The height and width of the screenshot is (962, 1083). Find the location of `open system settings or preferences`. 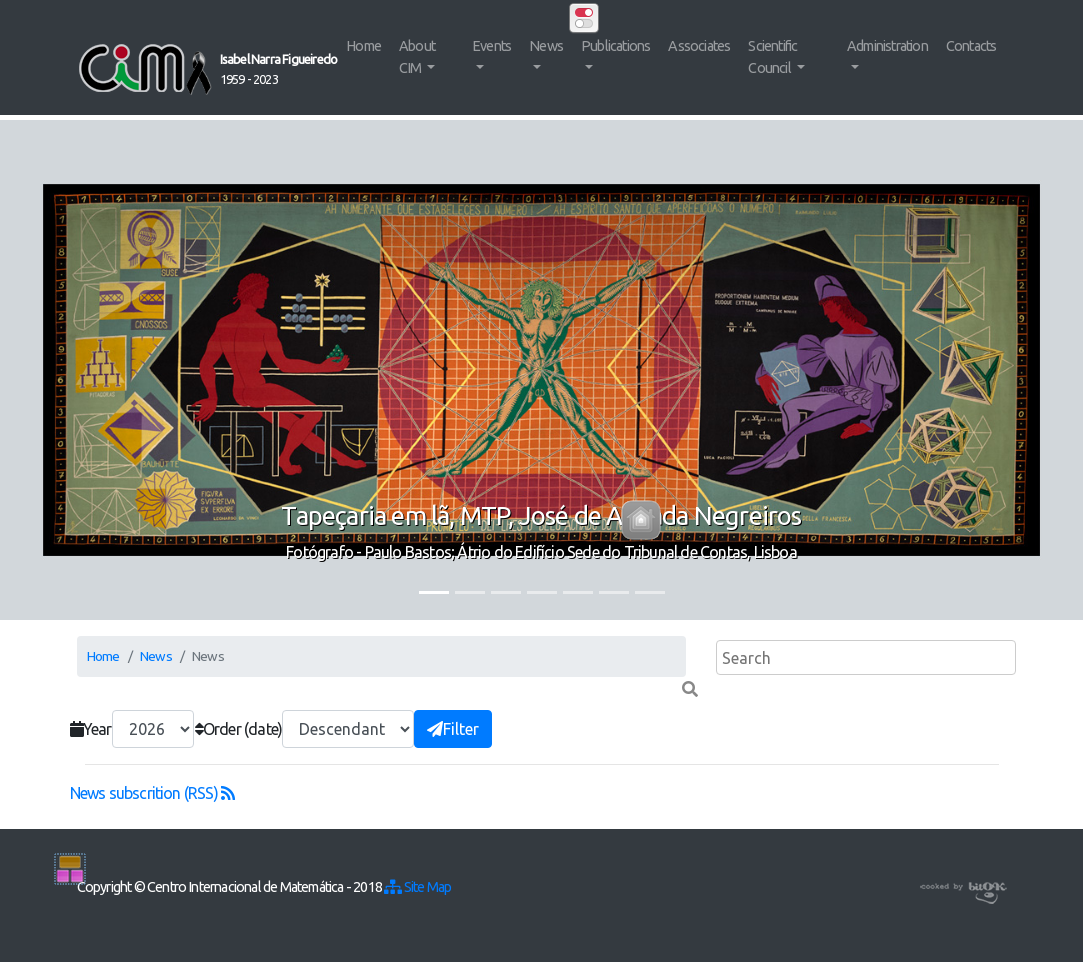

open system settings or preferences is located at coordinates (584, 18).